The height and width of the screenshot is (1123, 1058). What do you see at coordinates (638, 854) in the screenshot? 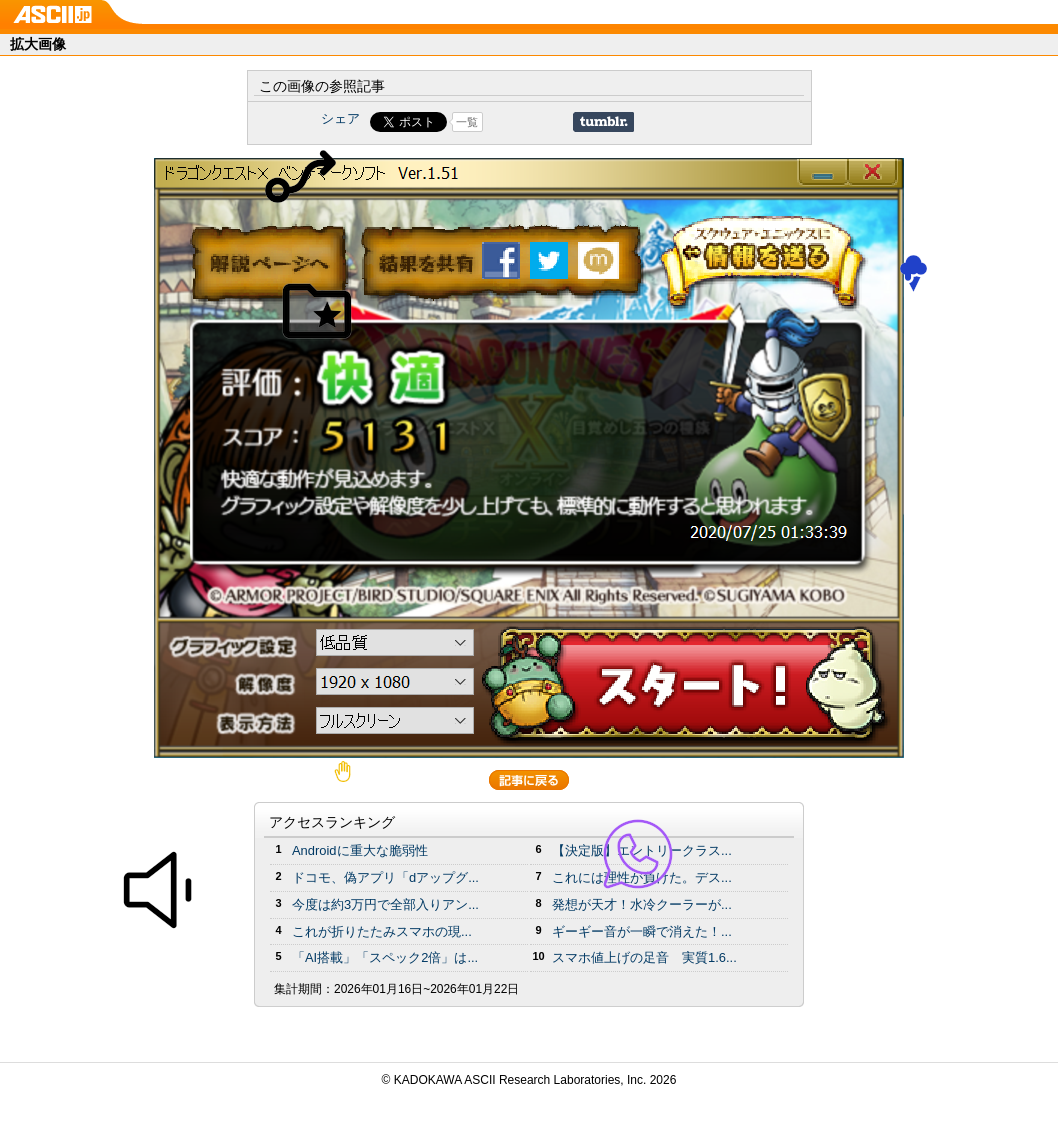
I see `open whatsapp messaging app` at bounding box center [638, 854].